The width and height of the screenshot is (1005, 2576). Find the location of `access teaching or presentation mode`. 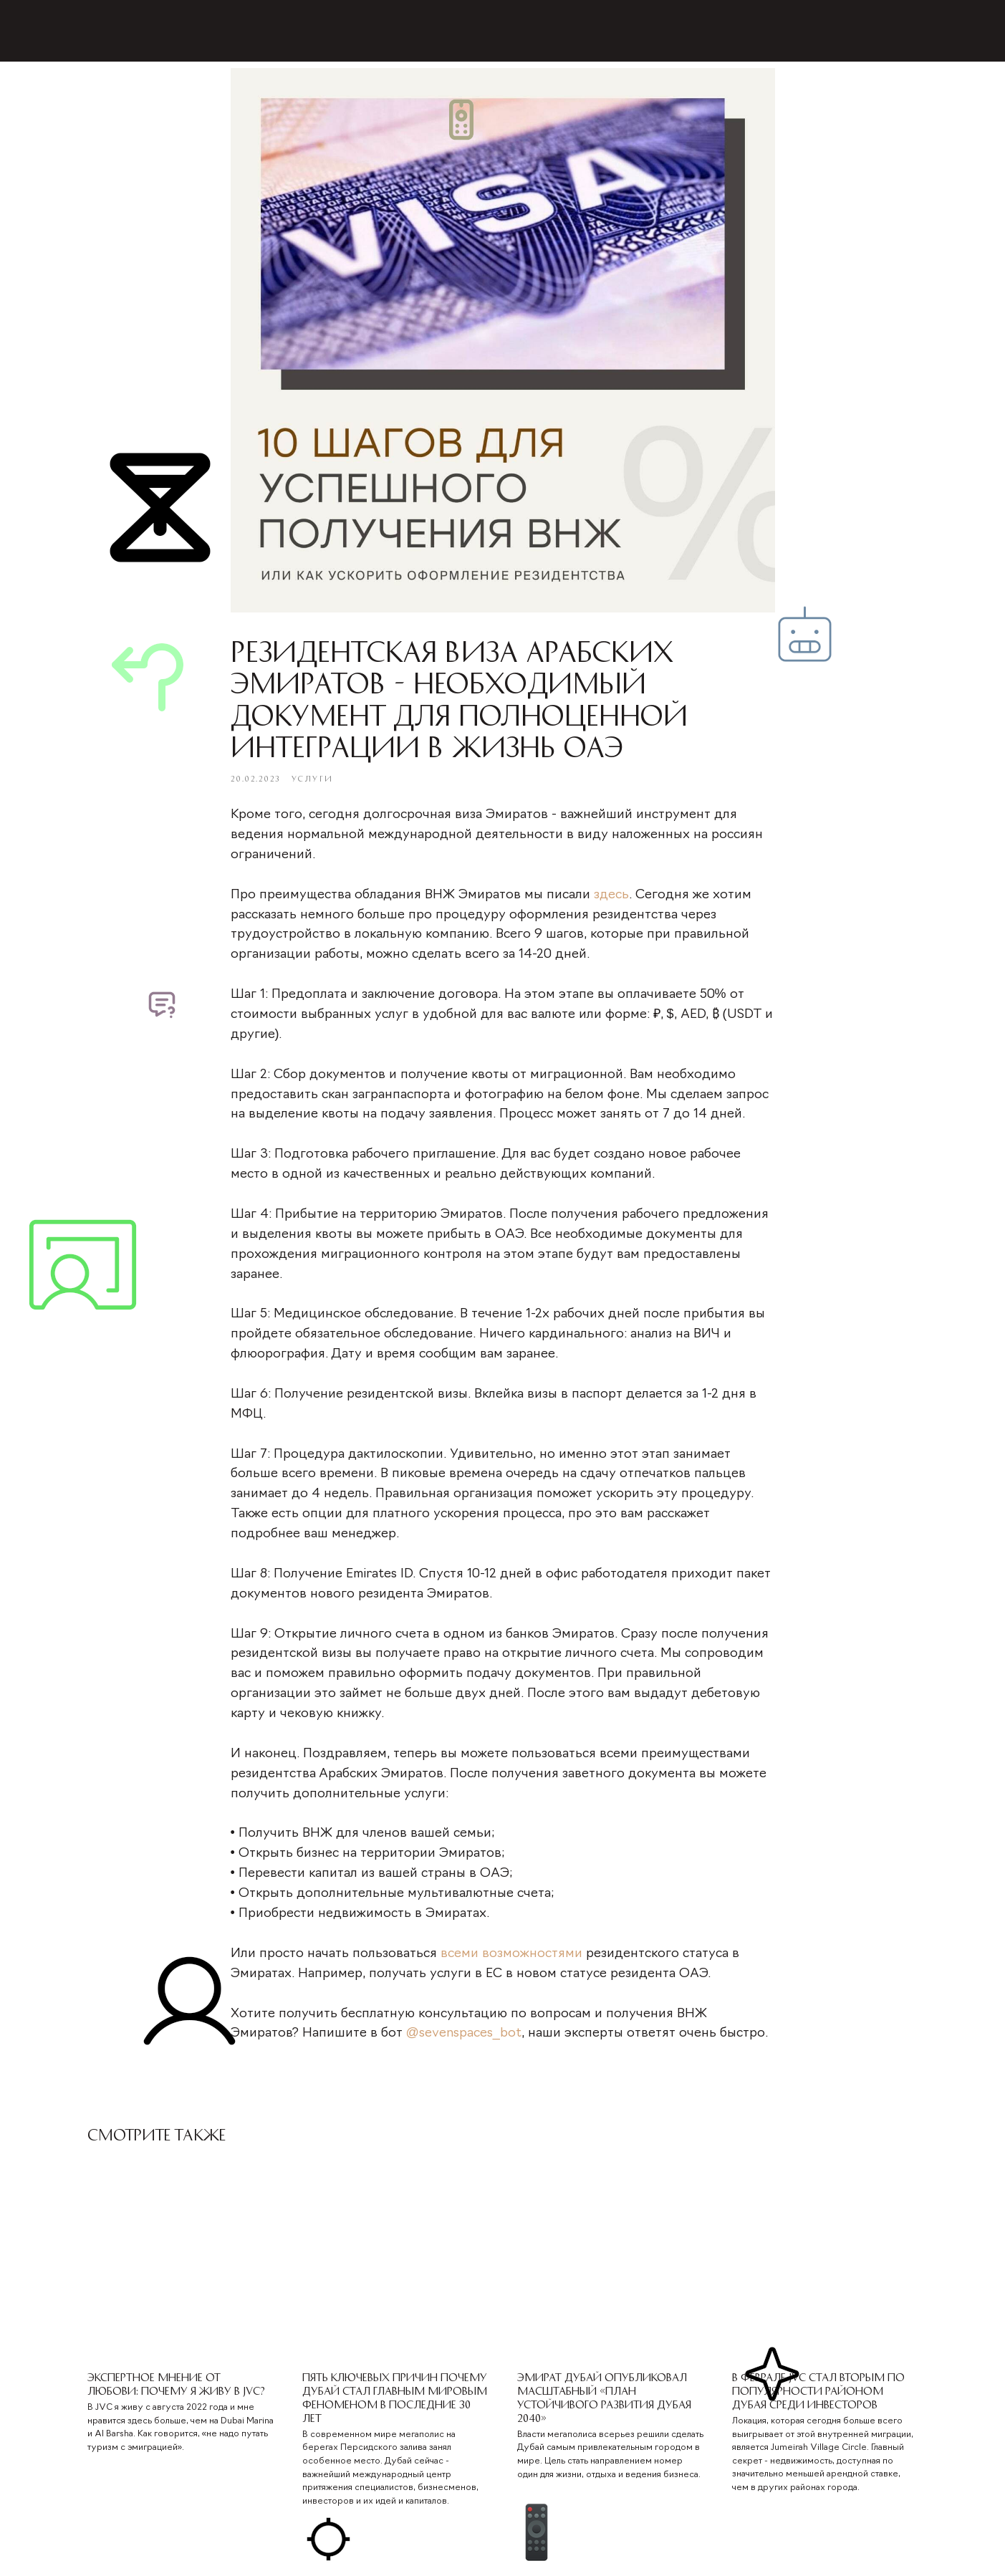

access teaching or presentation mode is located at coordinates (82, 1264).